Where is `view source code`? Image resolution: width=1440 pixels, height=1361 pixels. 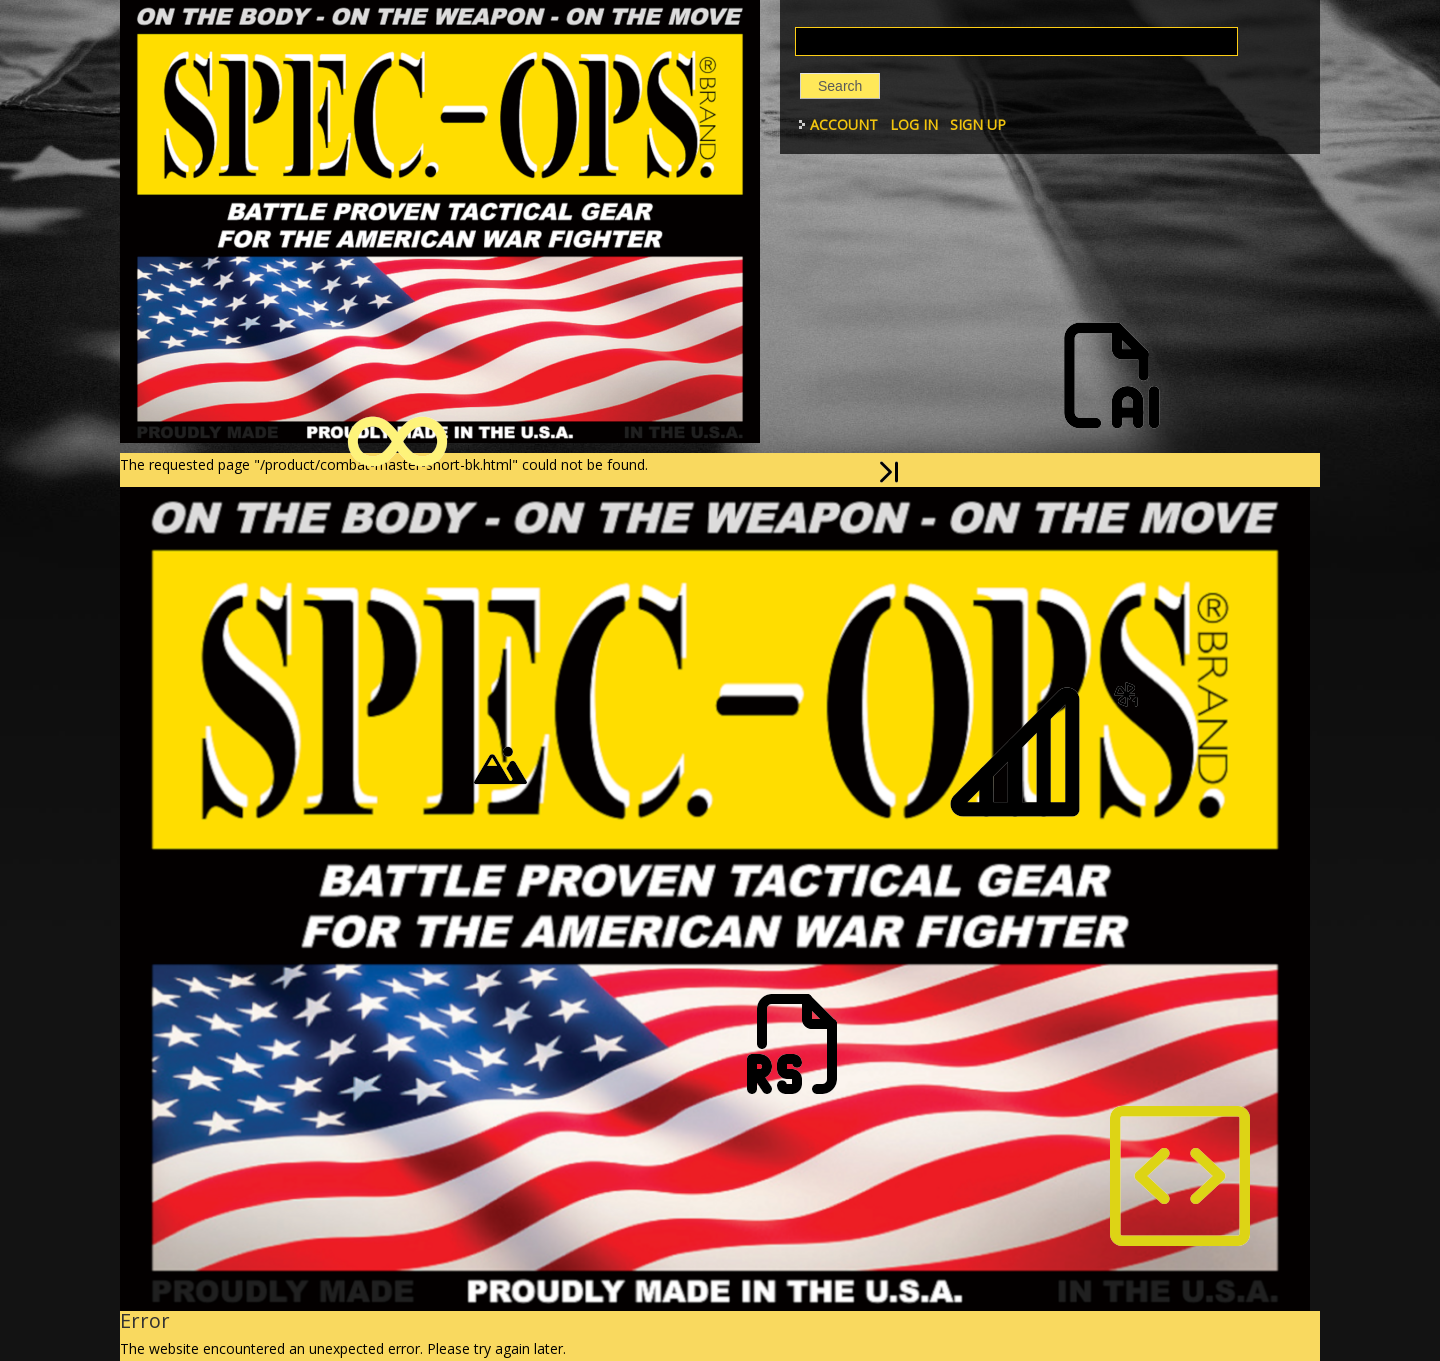 view source code is located at coordinates (1180, 1176).